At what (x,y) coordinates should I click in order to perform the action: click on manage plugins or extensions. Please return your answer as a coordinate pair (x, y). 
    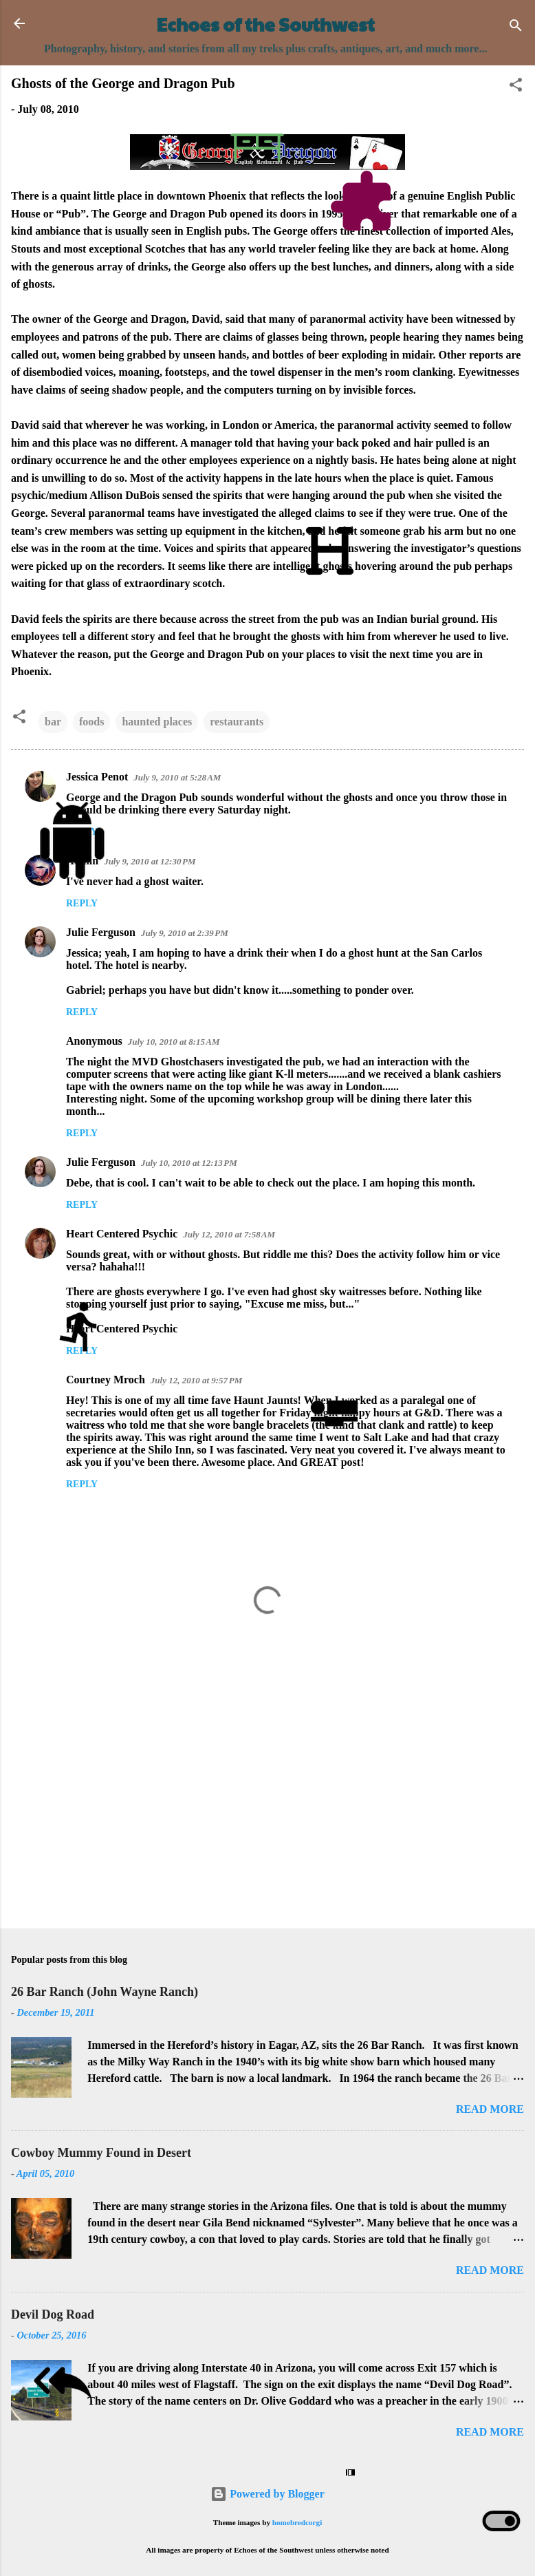
    Looking at the image, I should click on (360, 200).